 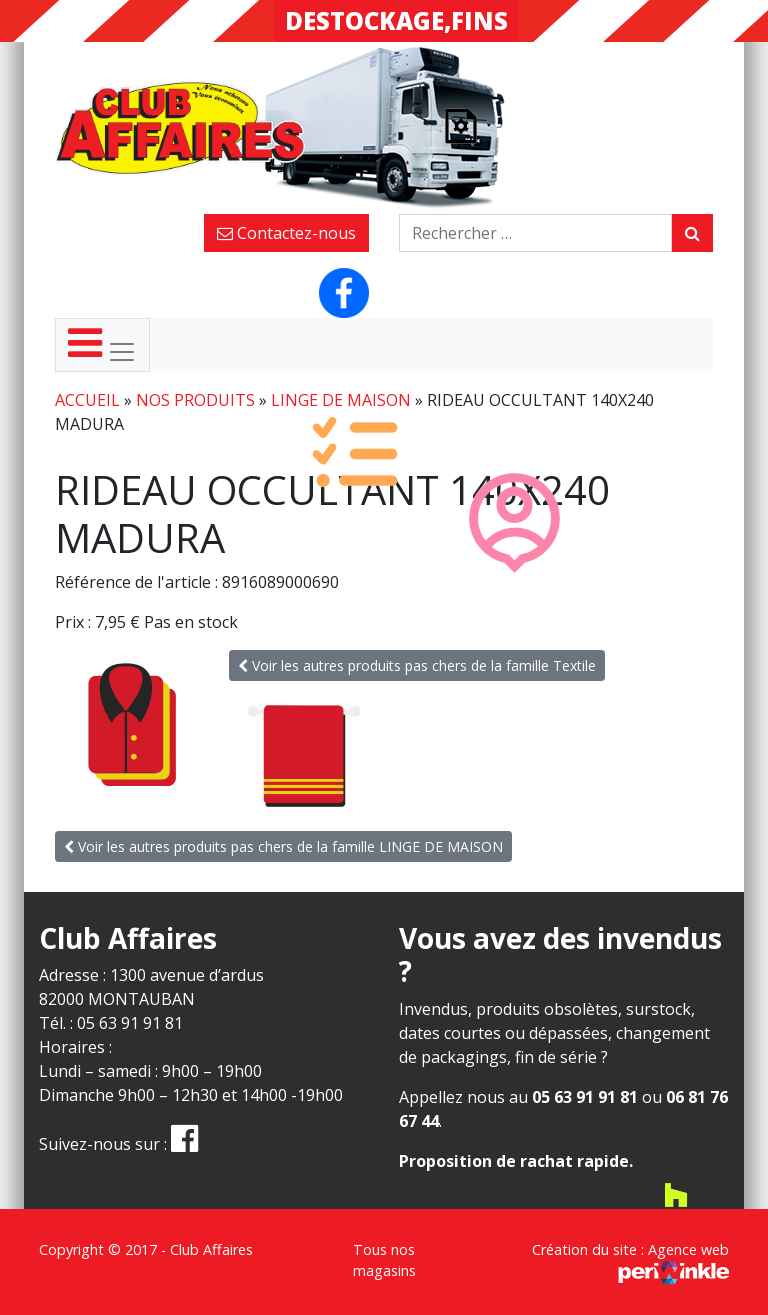 What do you see at coordinates (461, 126) in the screenshot?
I see `access file settings or preferences` at bounding box center [461, 126].